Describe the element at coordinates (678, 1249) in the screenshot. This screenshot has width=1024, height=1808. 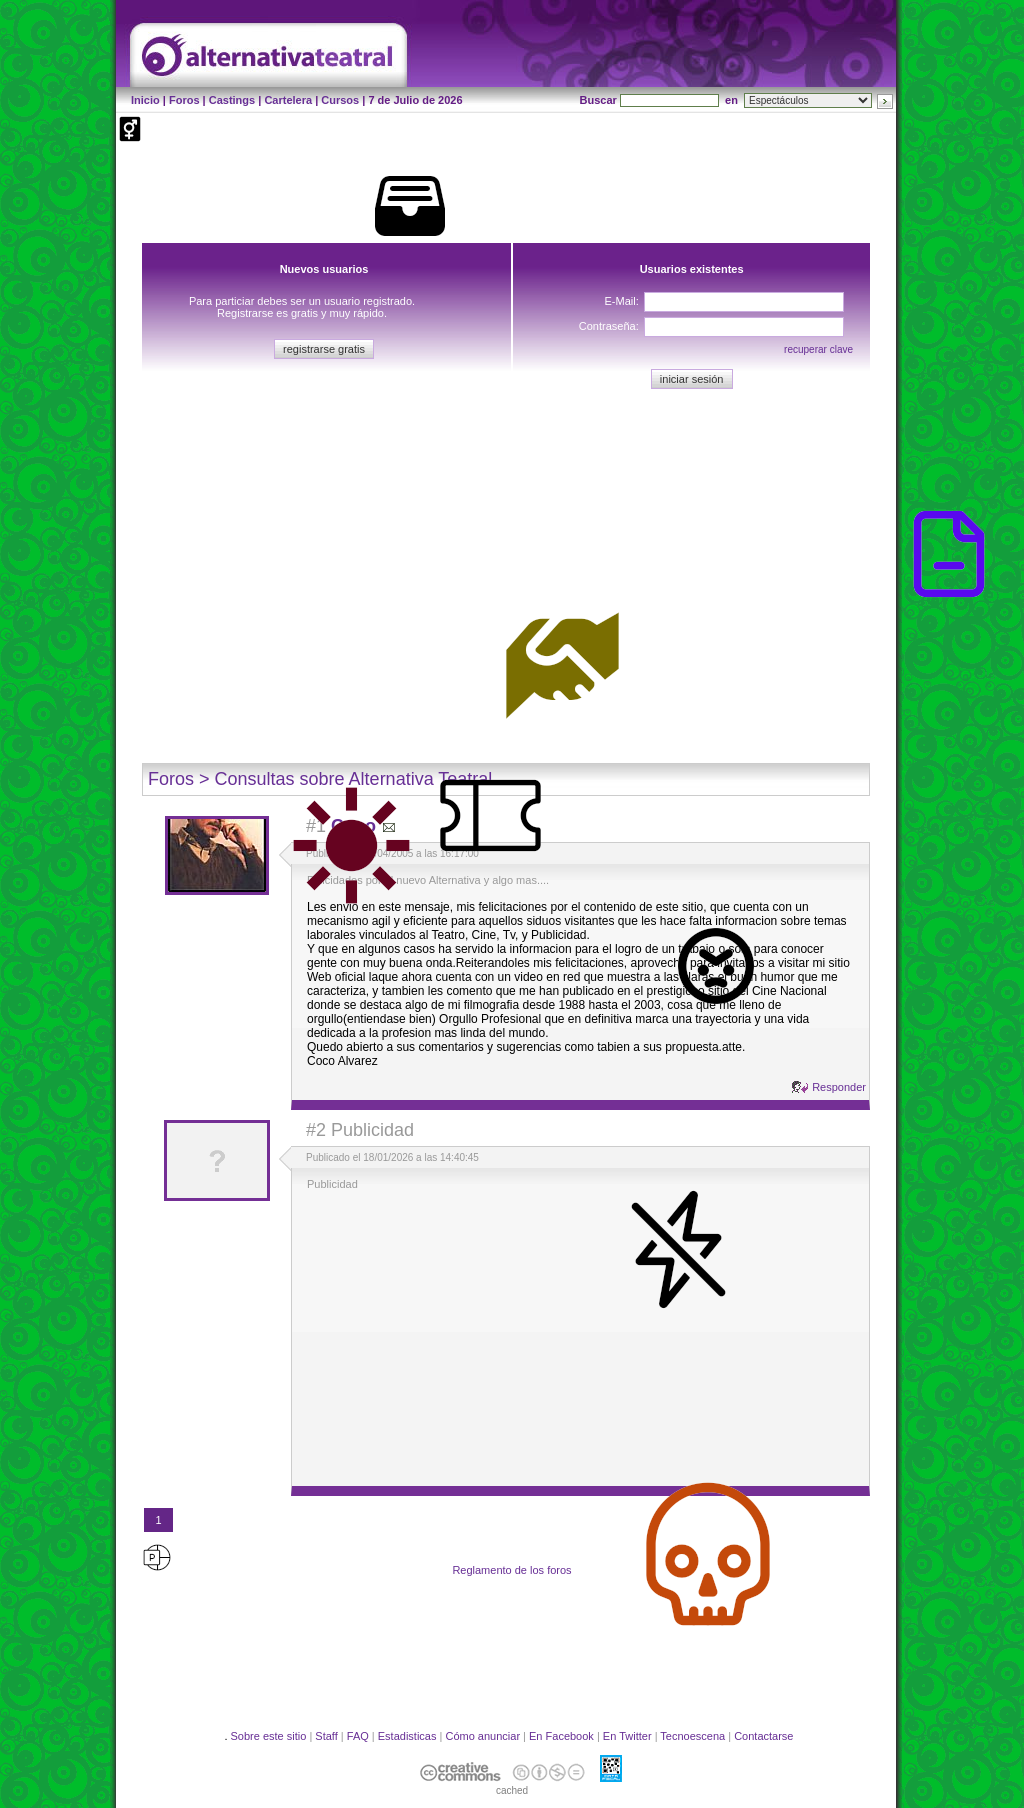
I see `disable camera flash` at that location.